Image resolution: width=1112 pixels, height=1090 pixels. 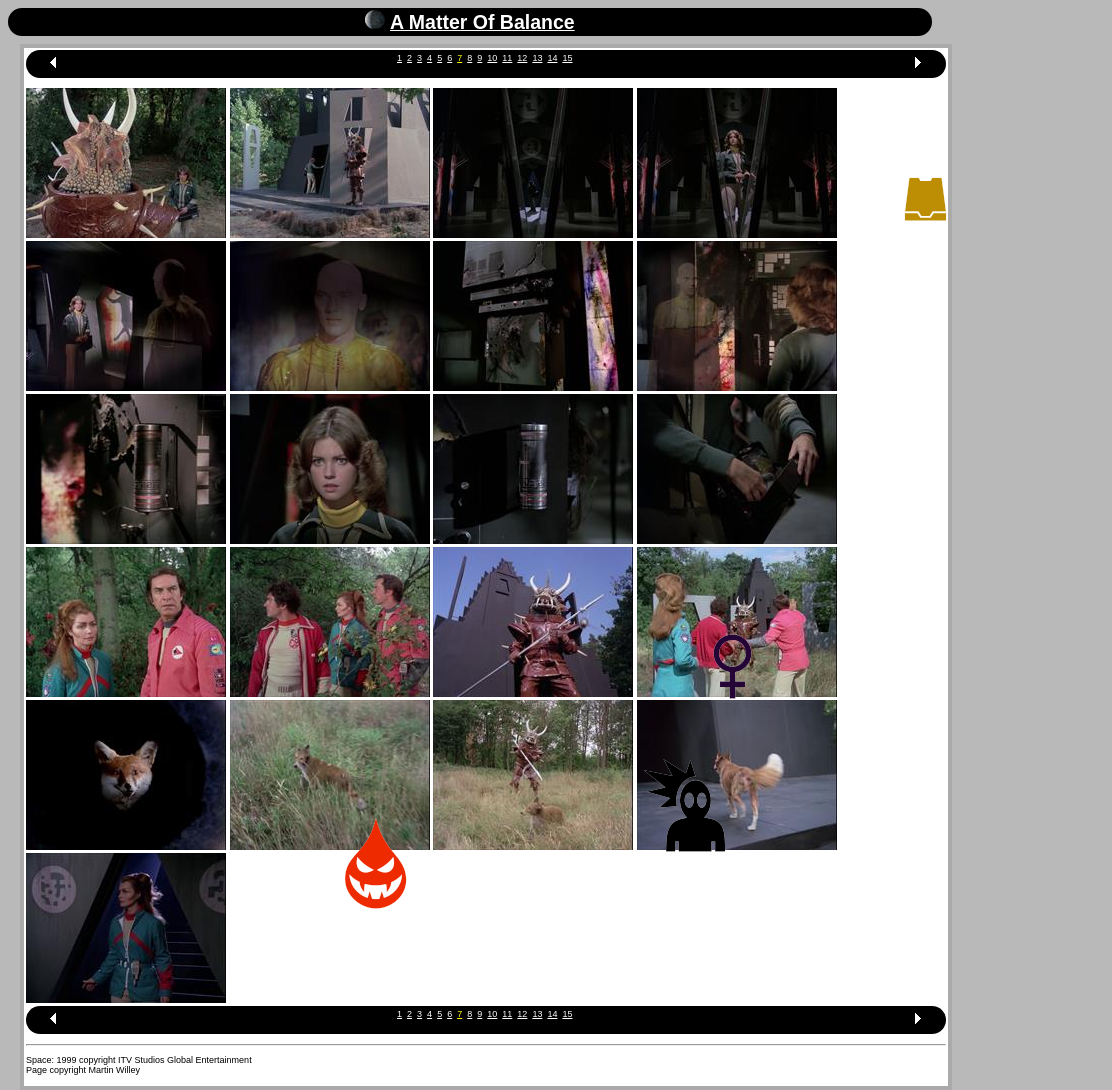 What do you see at coordinates (732, 666) in the screenshot?
I see `select female gender option` at bounding box center [732, 666].